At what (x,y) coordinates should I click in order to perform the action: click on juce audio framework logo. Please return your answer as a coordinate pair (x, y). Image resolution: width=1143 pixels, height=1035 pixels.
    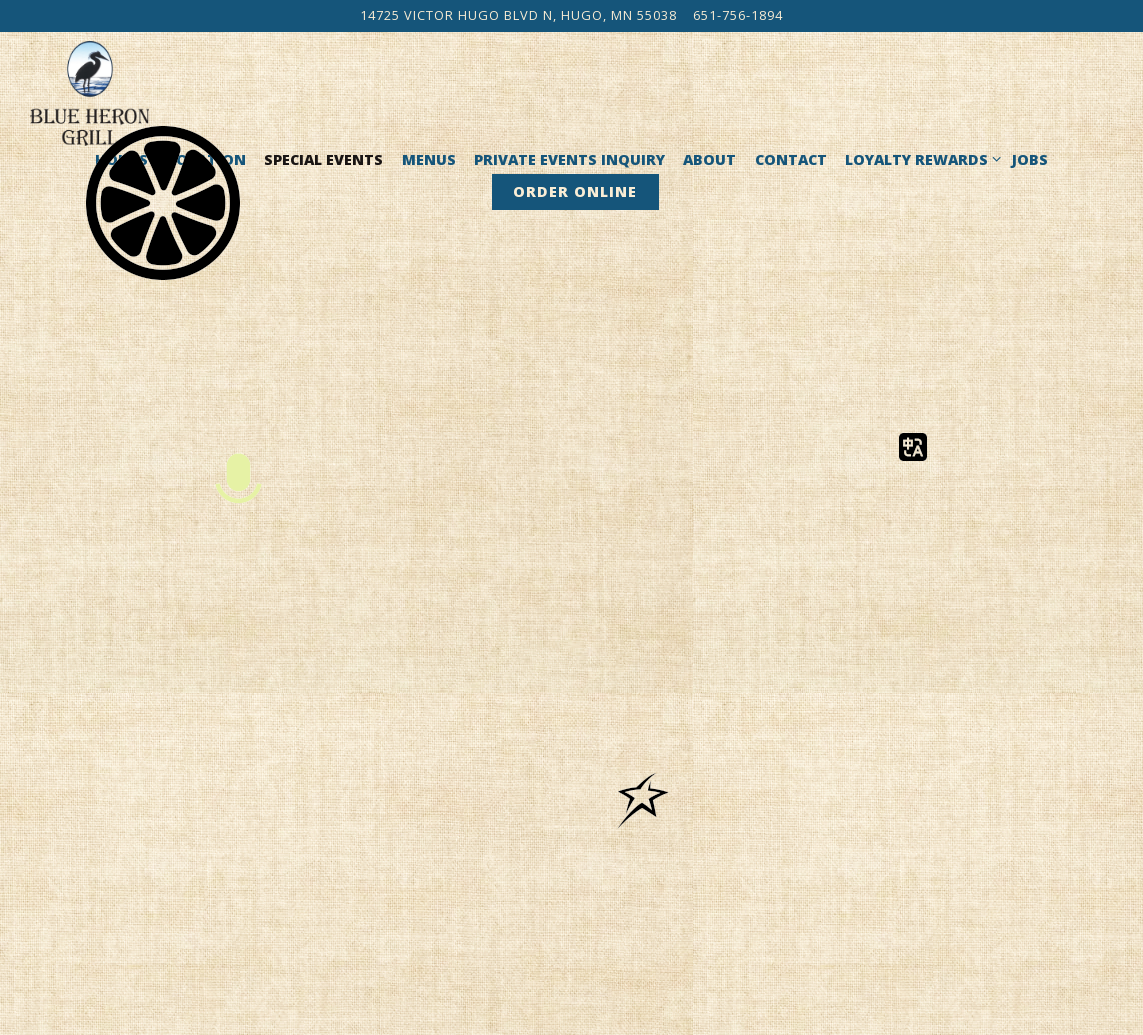
    Looking at the image, I should click on (163, 203).